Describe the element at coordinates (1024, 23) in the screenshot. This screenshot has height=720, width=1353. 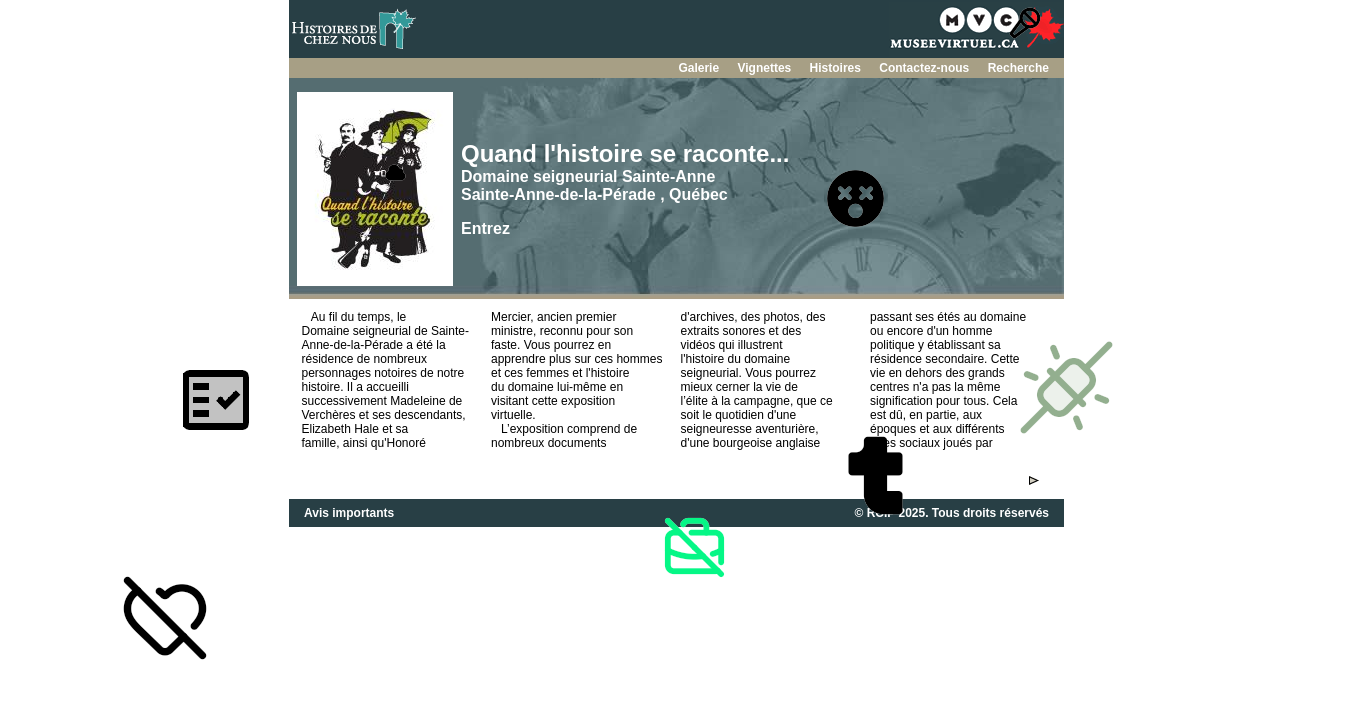
I see `access voice or audio recording features` at that location.